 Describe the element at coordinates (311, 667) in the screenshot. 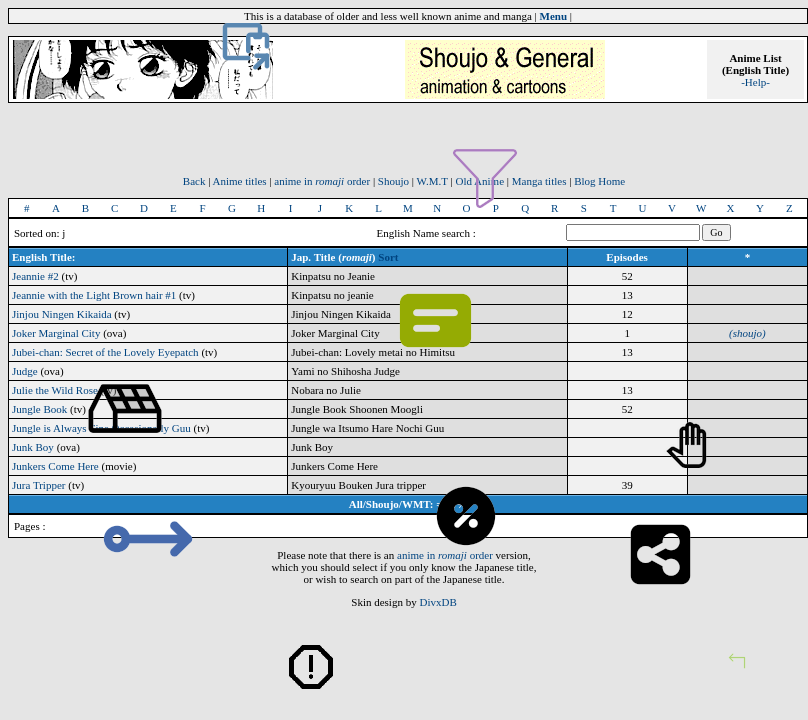

I see `report an issue or violation` at that location.